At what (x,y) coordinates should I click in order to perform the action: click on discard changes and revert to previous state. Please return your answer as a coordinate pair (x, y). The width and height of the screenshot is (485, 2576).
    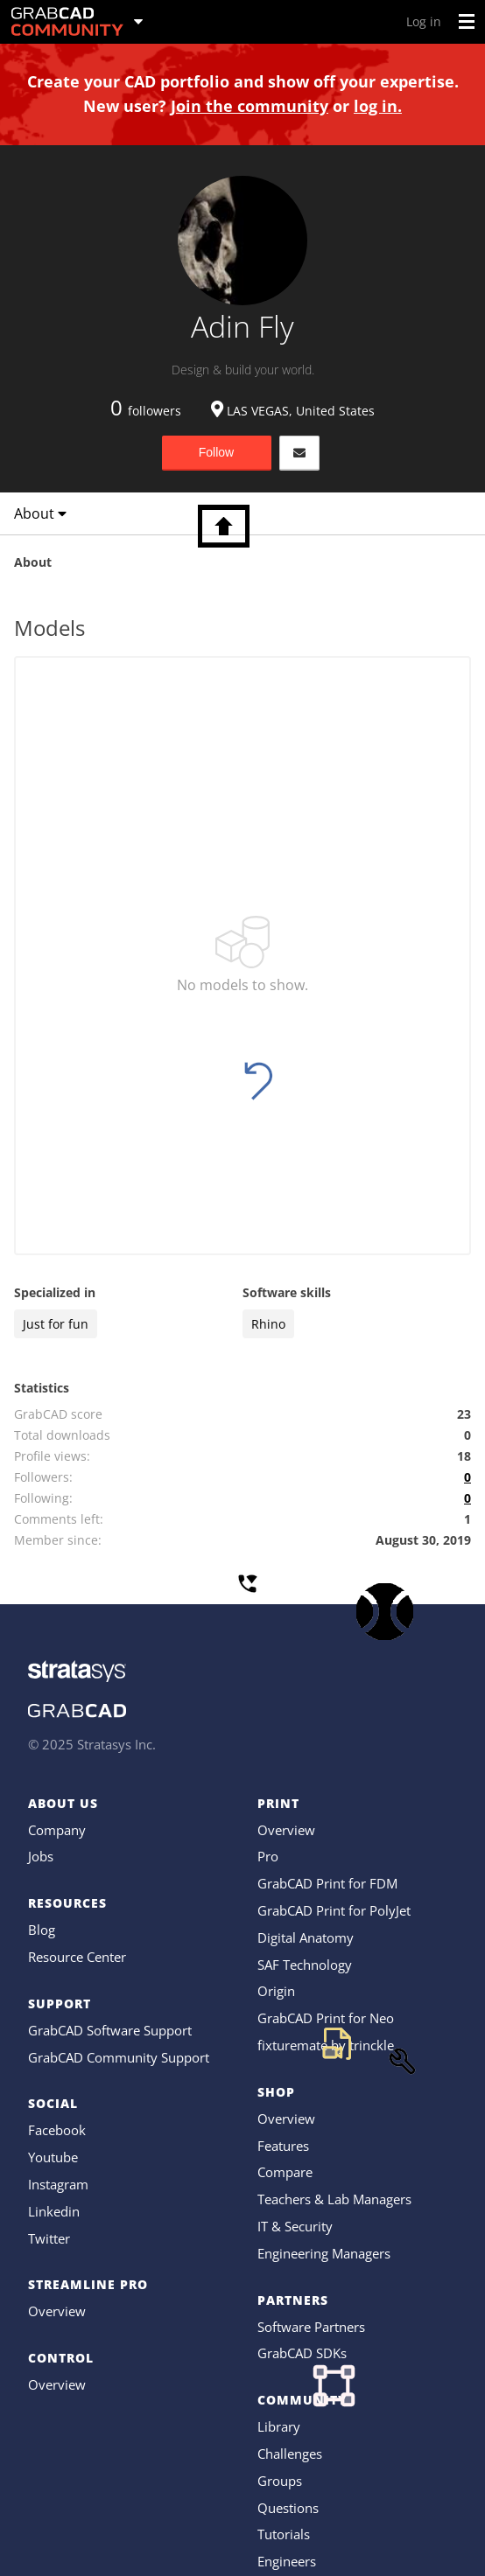
    Looking at the image, I should click on (257, 1079).